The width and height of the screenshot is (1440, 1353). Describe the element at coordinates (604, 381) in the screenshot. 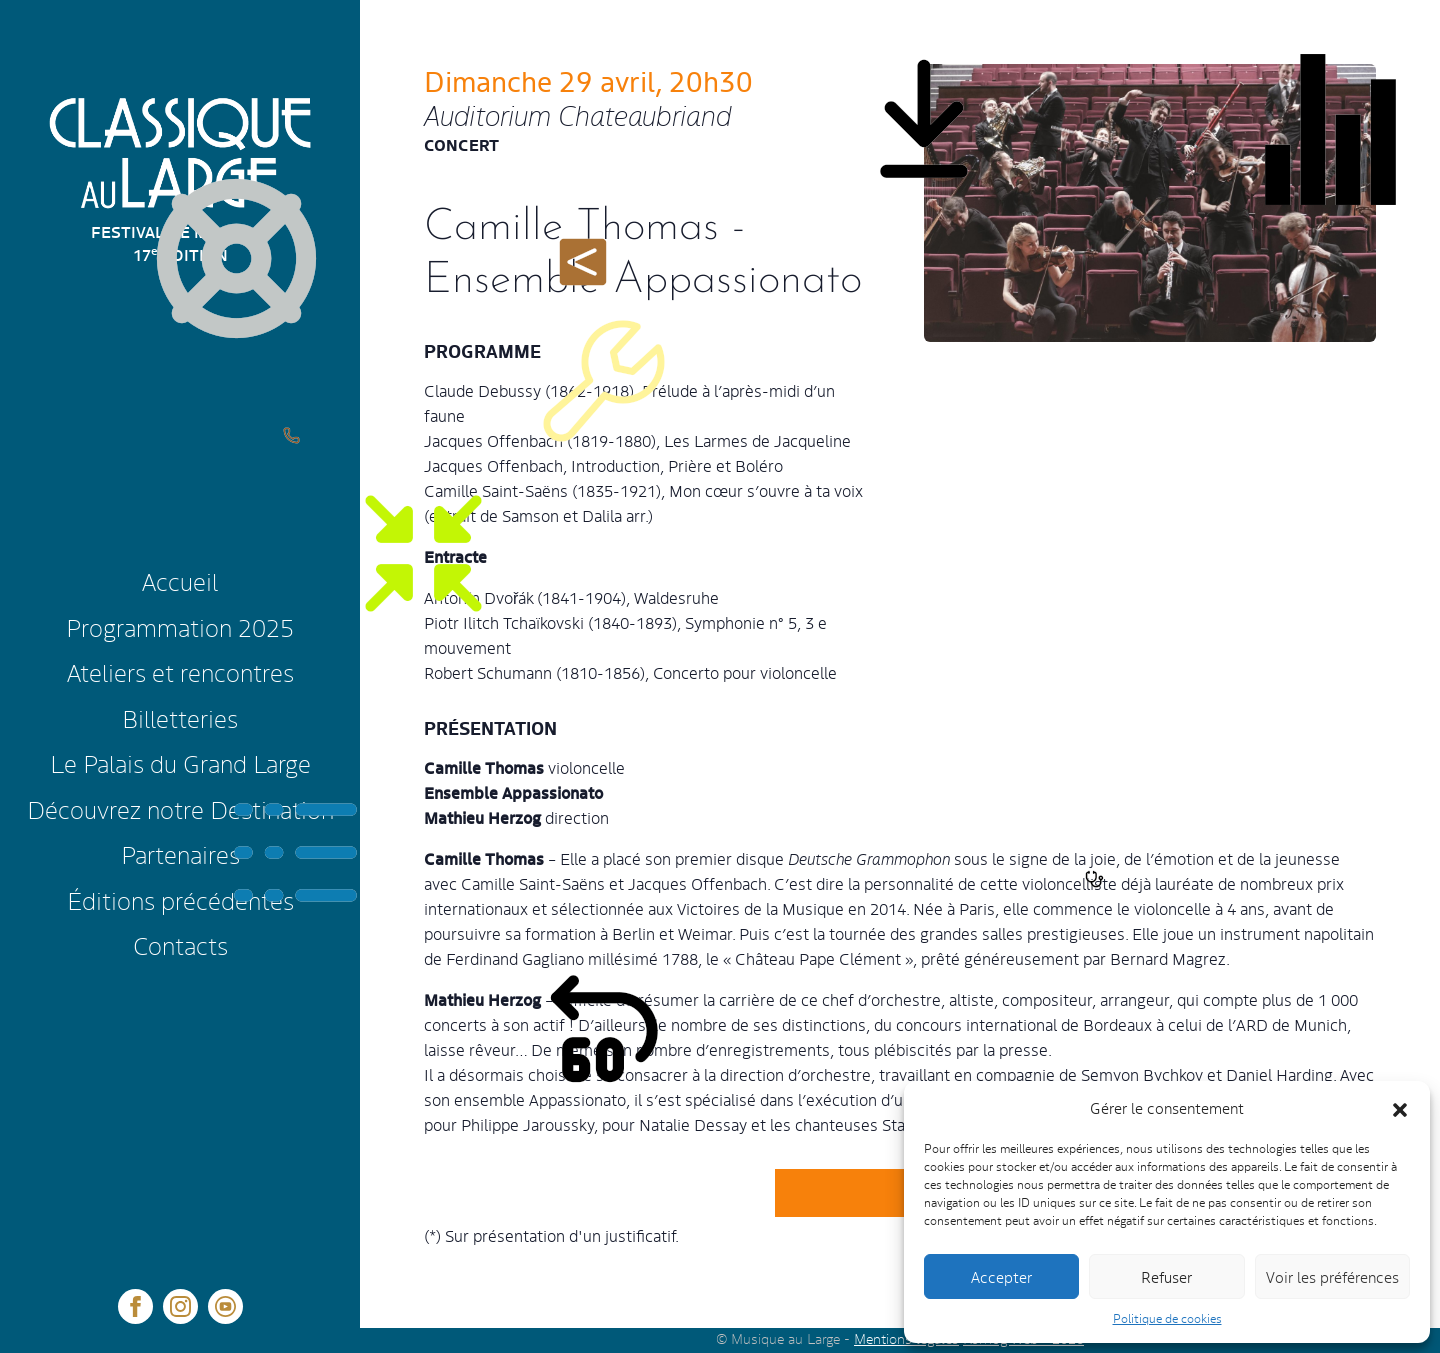

I see `access settings or preferences` at that location.